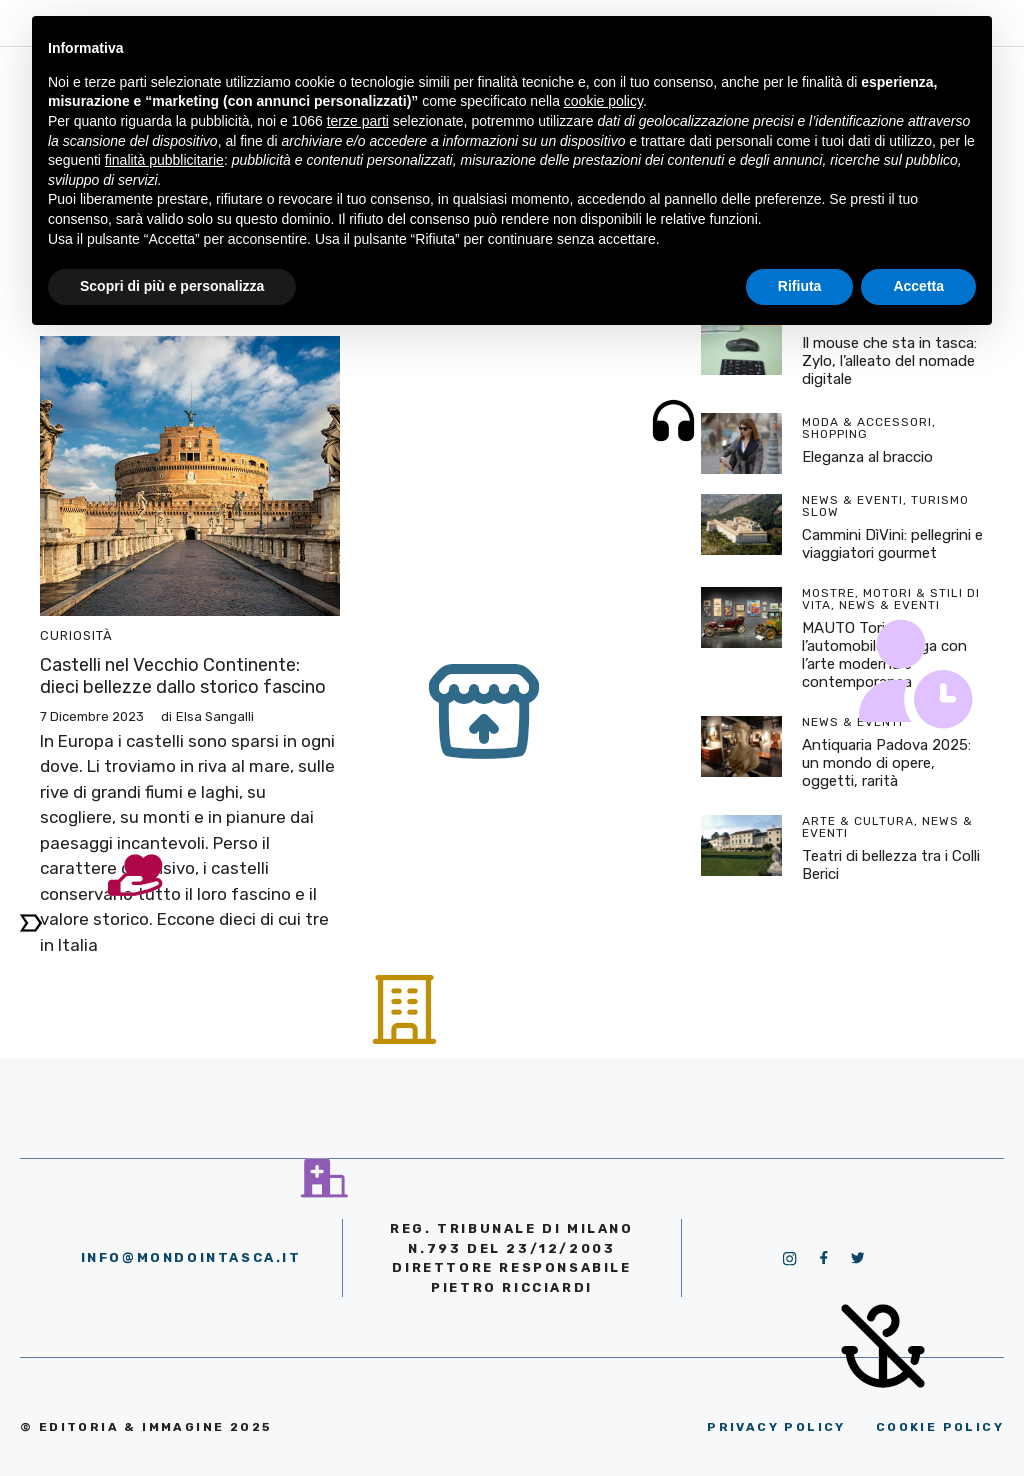 Image resolution: width=1024 pixels, height=1476 pixels. What do you see at coordinates (404, 1009) in the screenshot?
I see `view office or workplace information` at bounding box center [404, 1009].